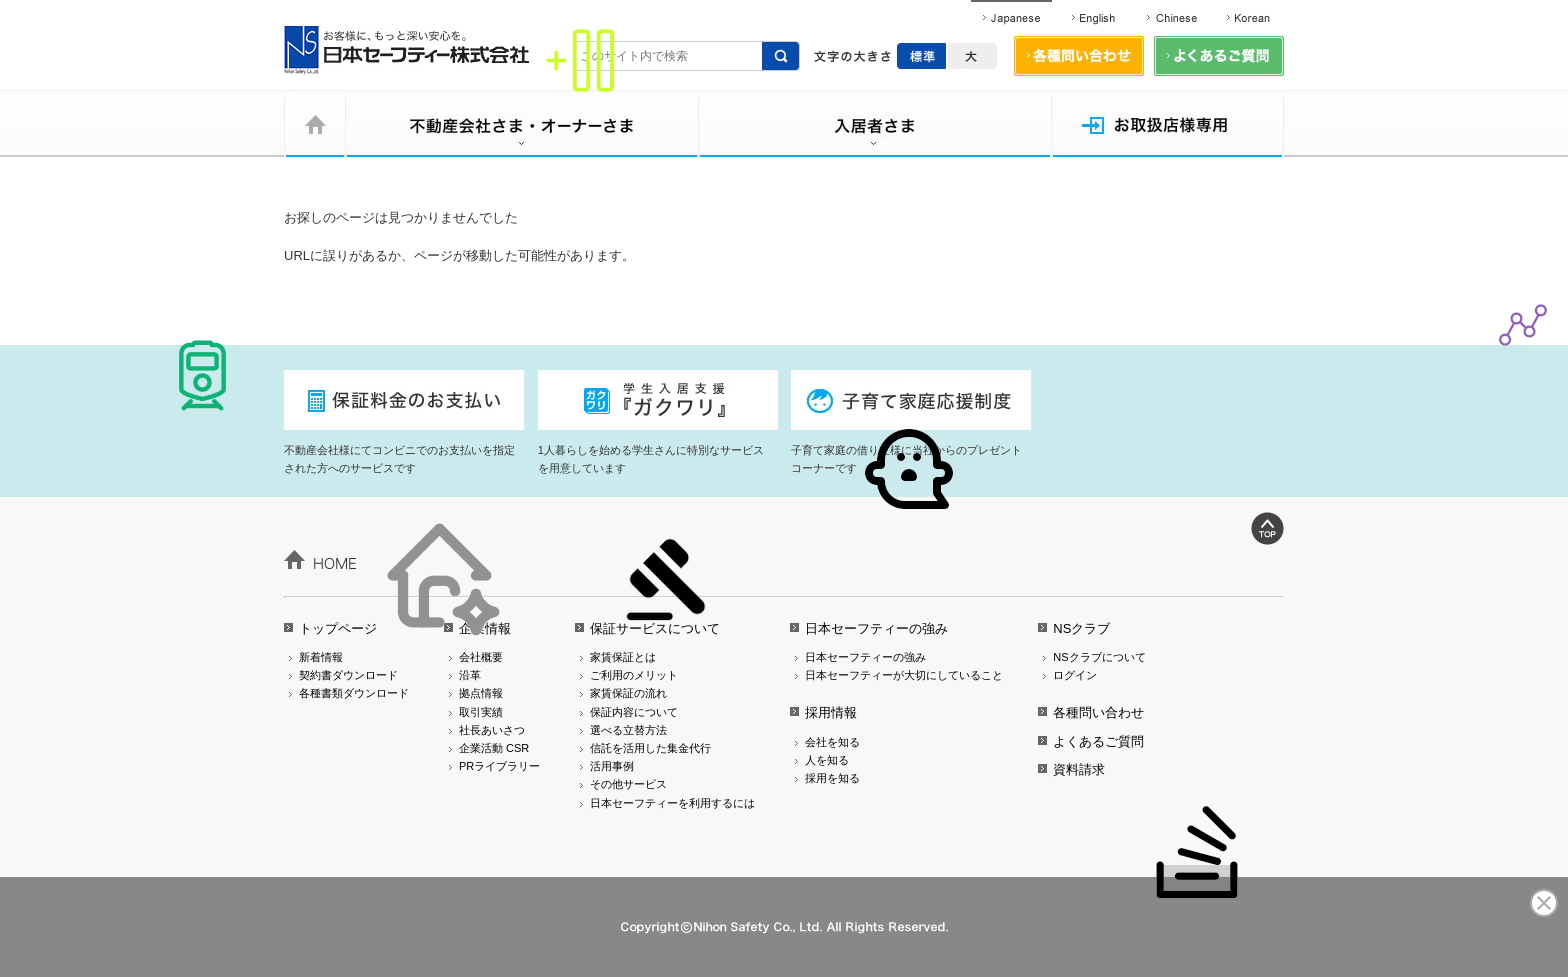 The height and width of the screenshot is (977, 1568). Describe the element at coordinates (909, 469) in the screenshot. I see `enable ghost mode or incognito browsing` at that location.